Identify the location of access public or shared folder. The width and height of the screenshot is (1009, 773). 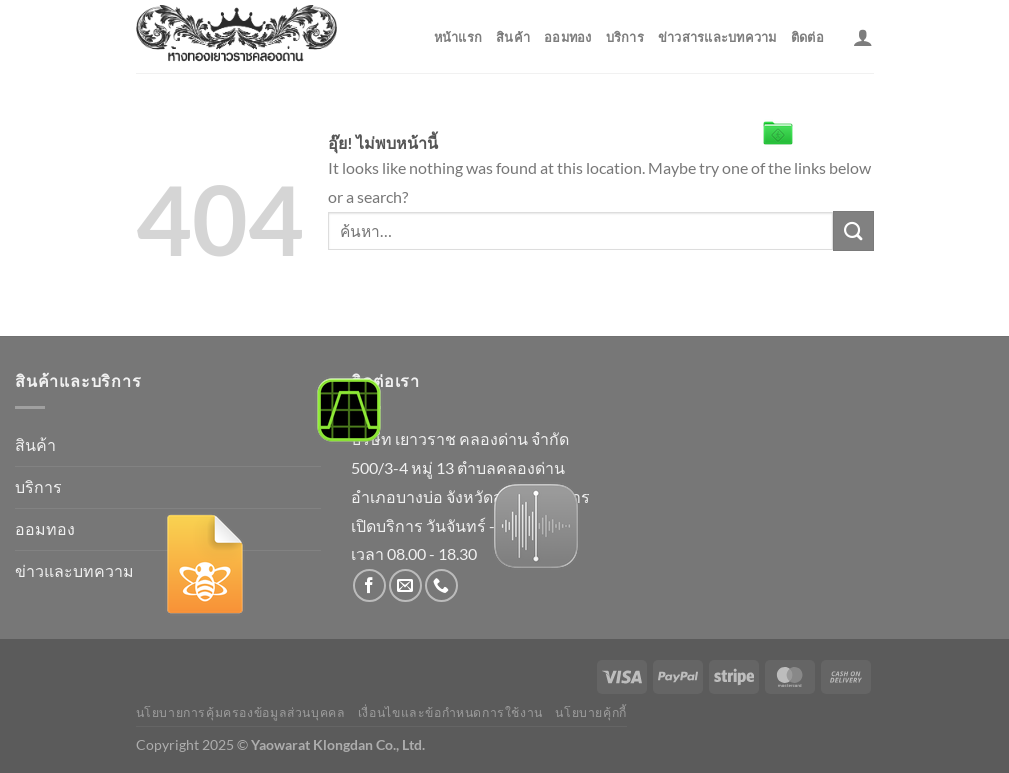
(778, 133).